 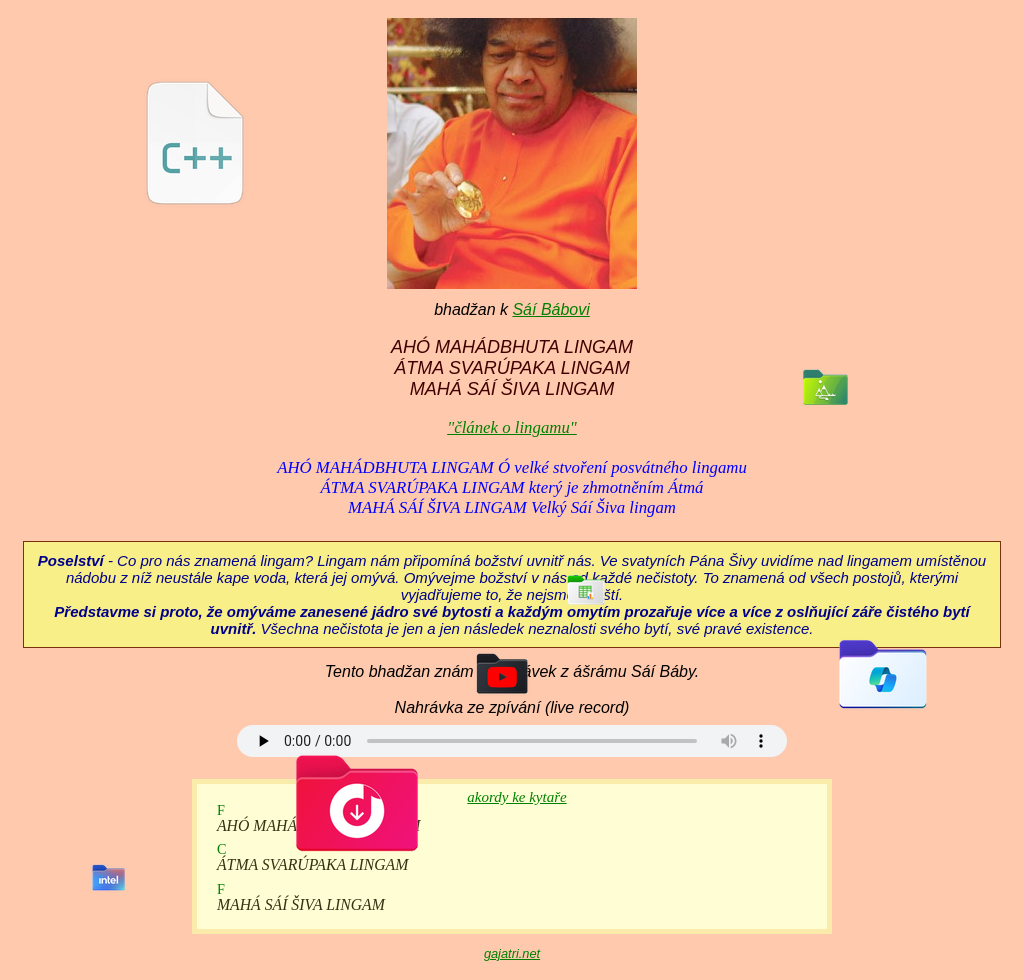 I want to click on open folder containing LibreOffice Calc spreadsheets, so click(x=586, y=591).